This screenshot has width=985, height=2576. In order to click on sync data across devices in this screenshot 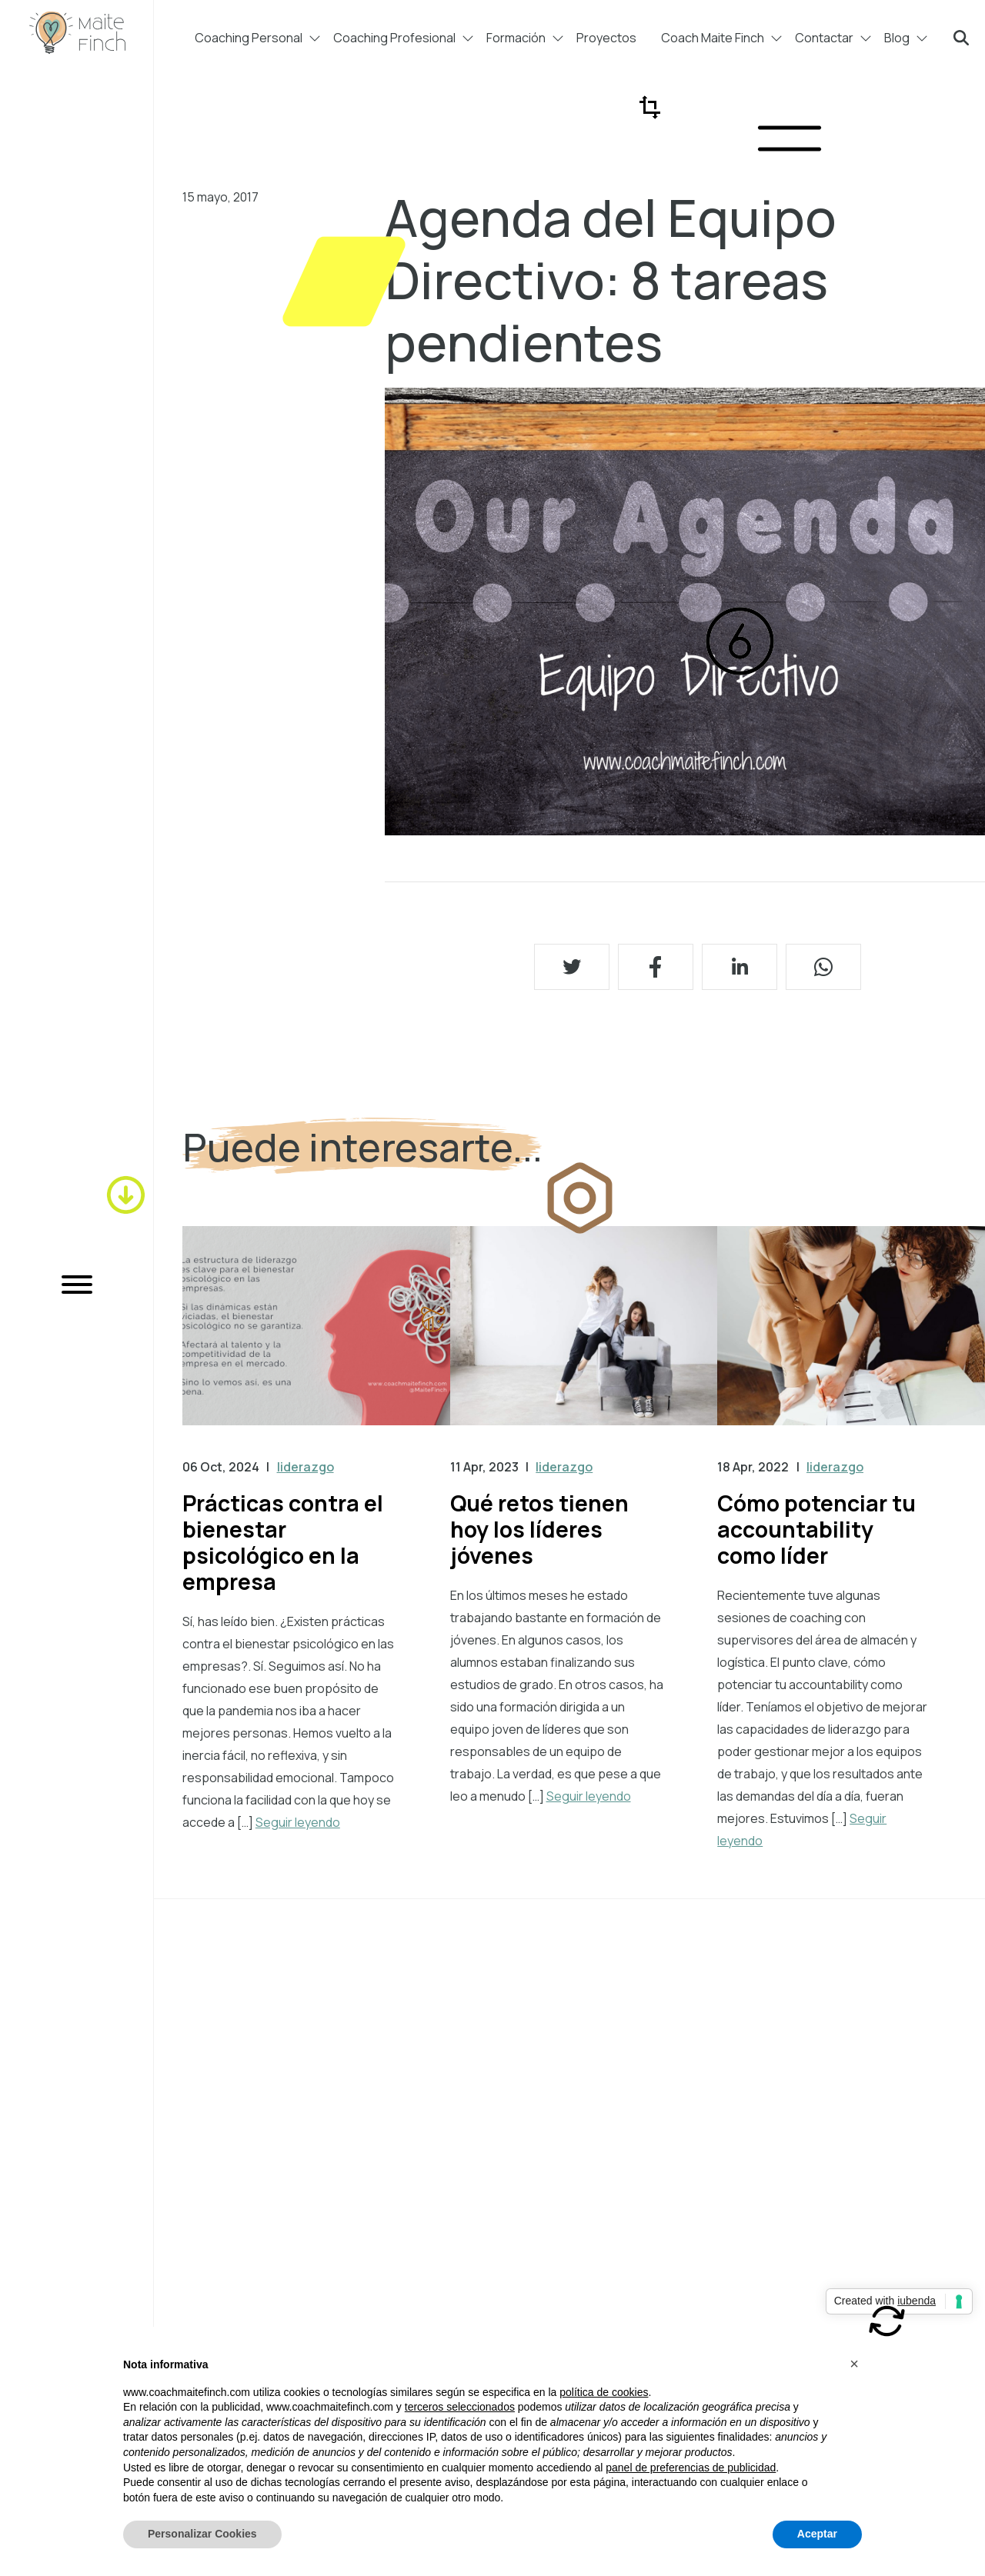, I will do `click(886, 2321)`.